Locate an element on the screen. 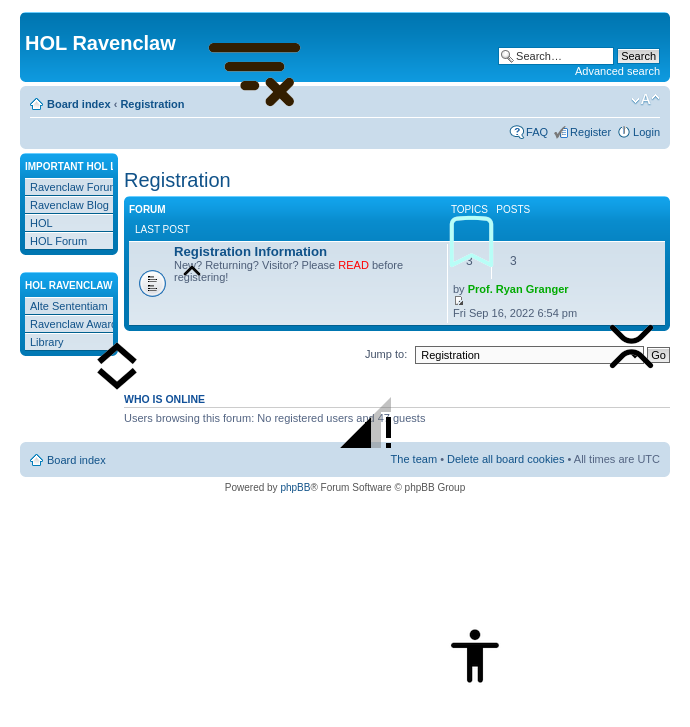  collapse an expanded section is located at coordinates (192, 271).